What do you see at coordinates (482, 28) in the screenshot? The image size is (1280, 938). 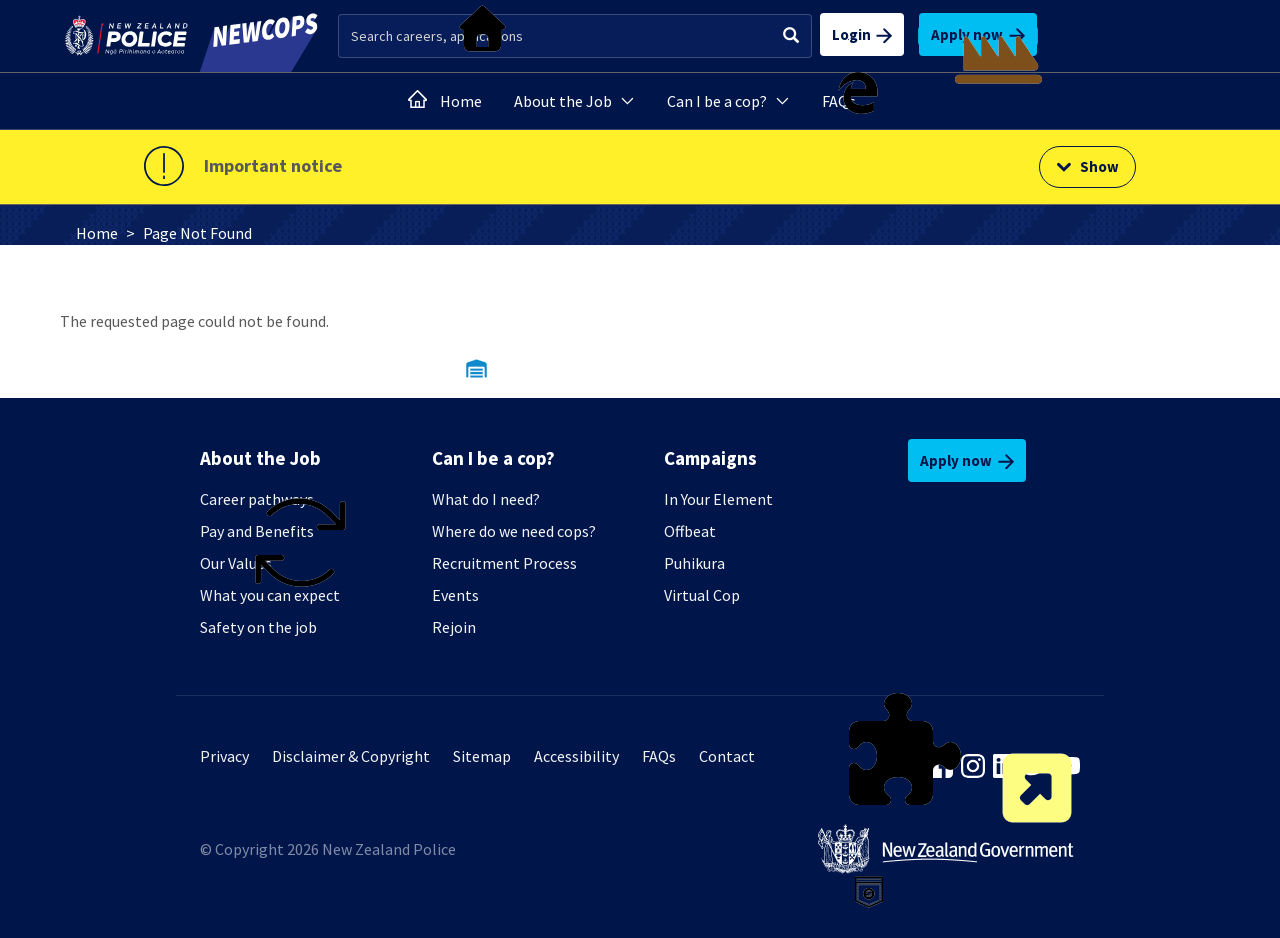 I see `navigate to home screen` at bounding box center [482, 28].